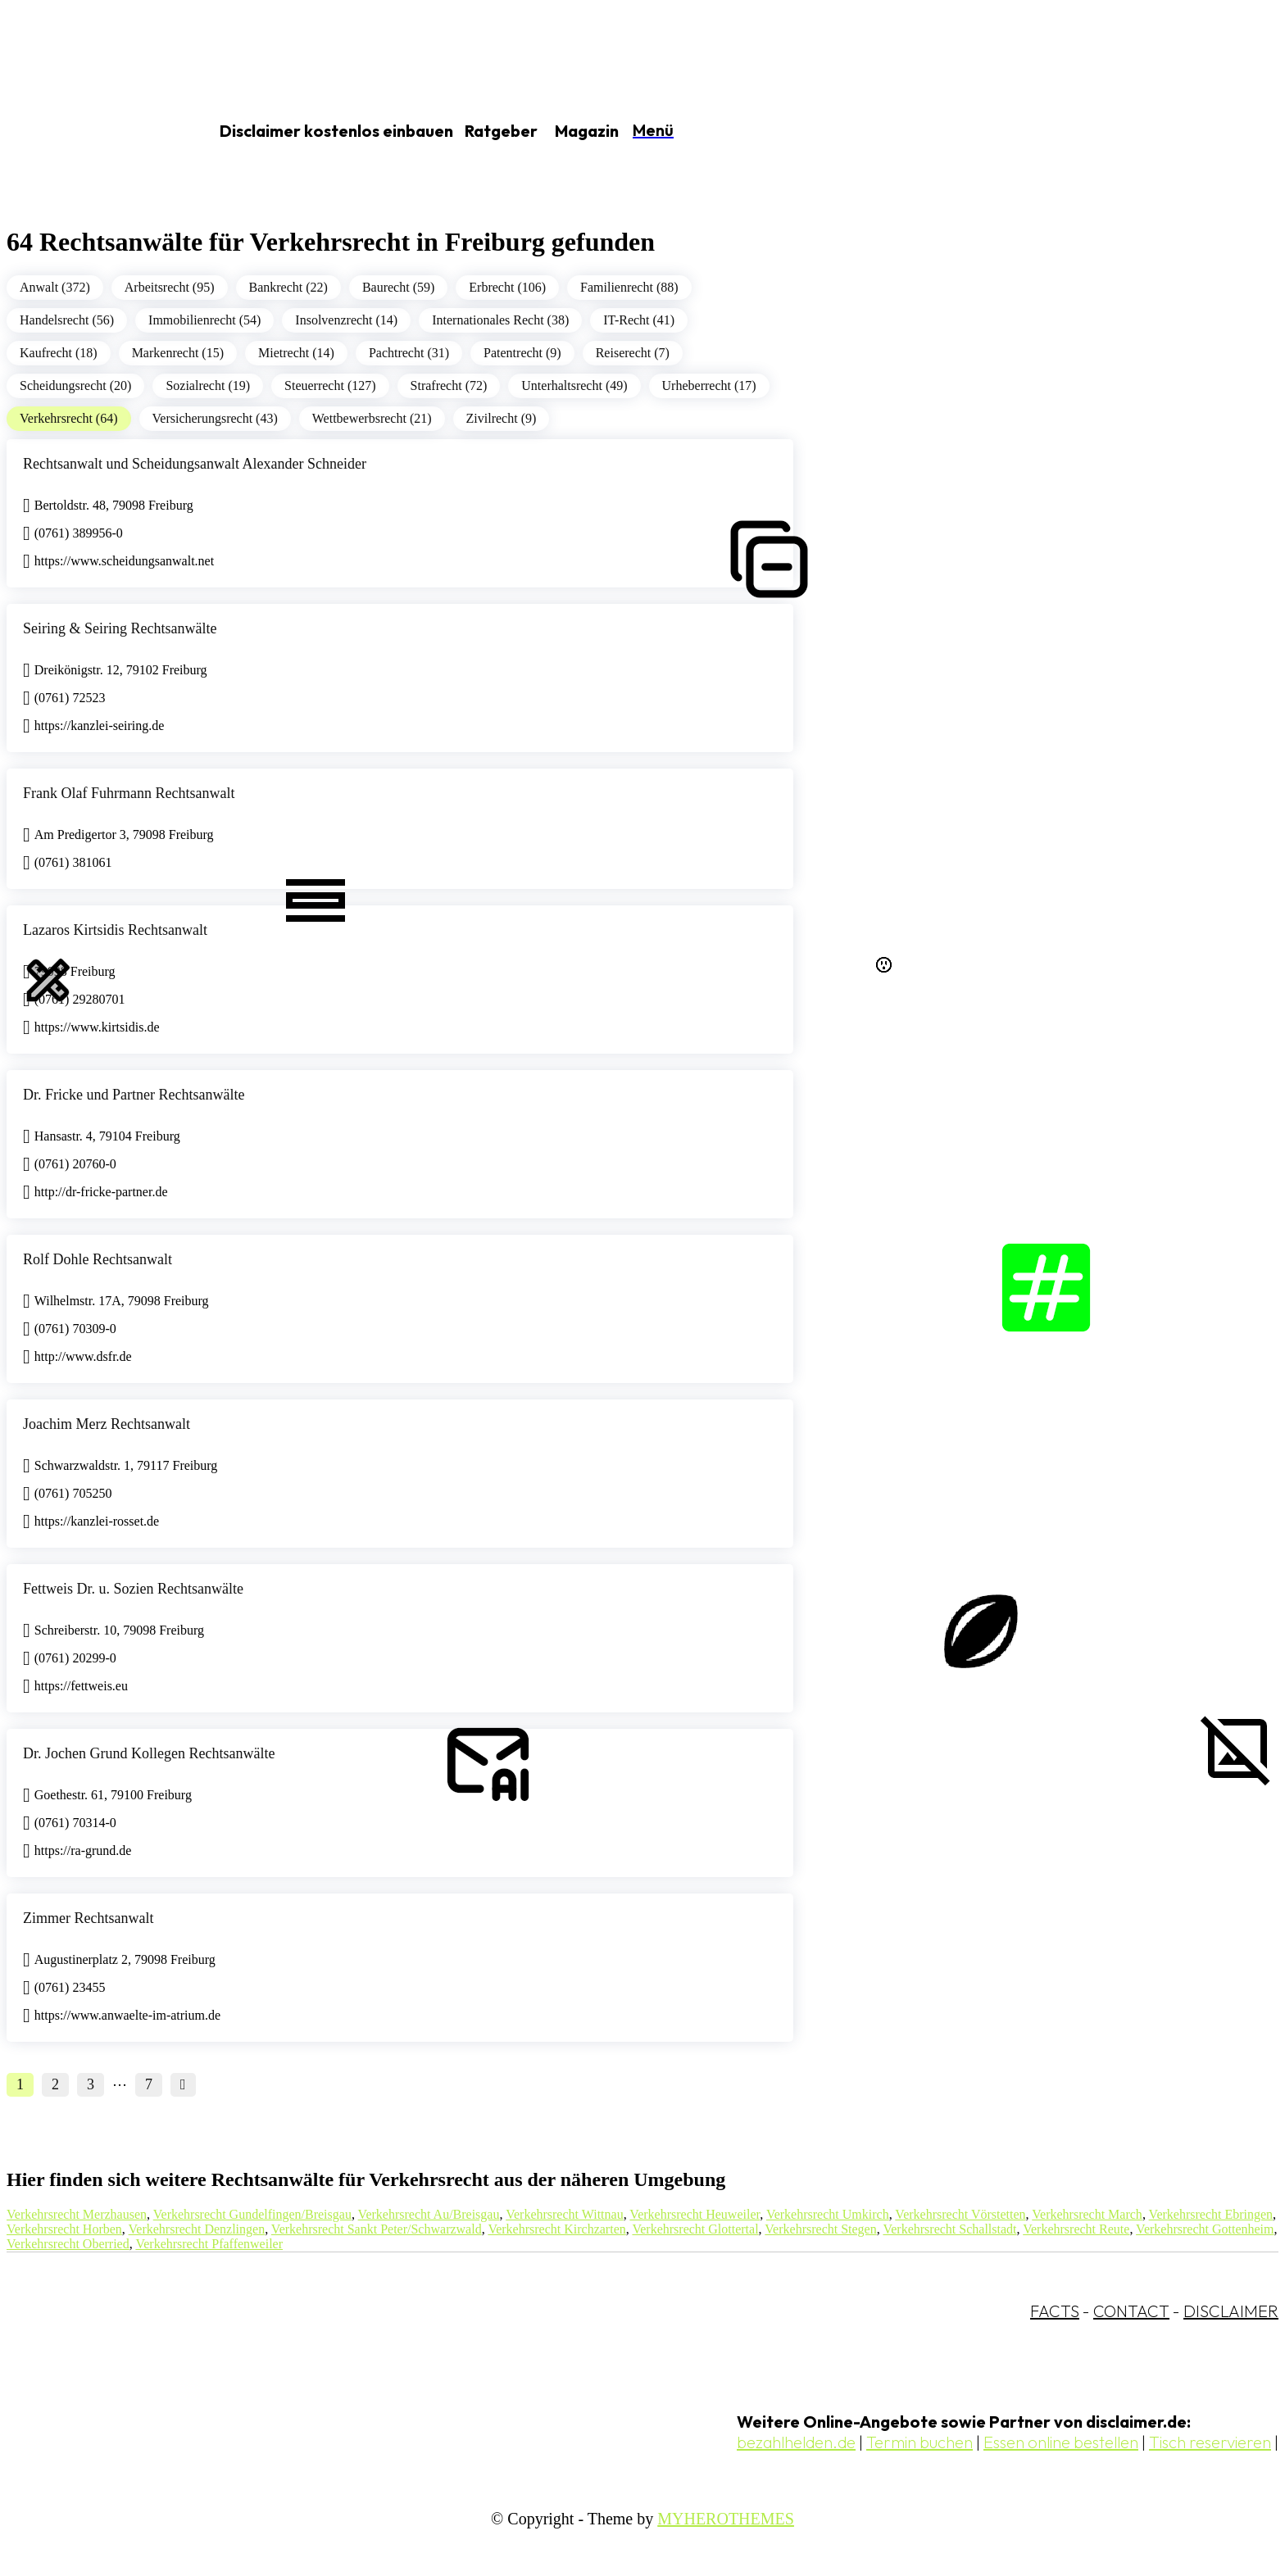 Image resolution: width=1285 pixels, height=2576 pixels. I want to click on switch to day view in calendar, so click(316, 899).